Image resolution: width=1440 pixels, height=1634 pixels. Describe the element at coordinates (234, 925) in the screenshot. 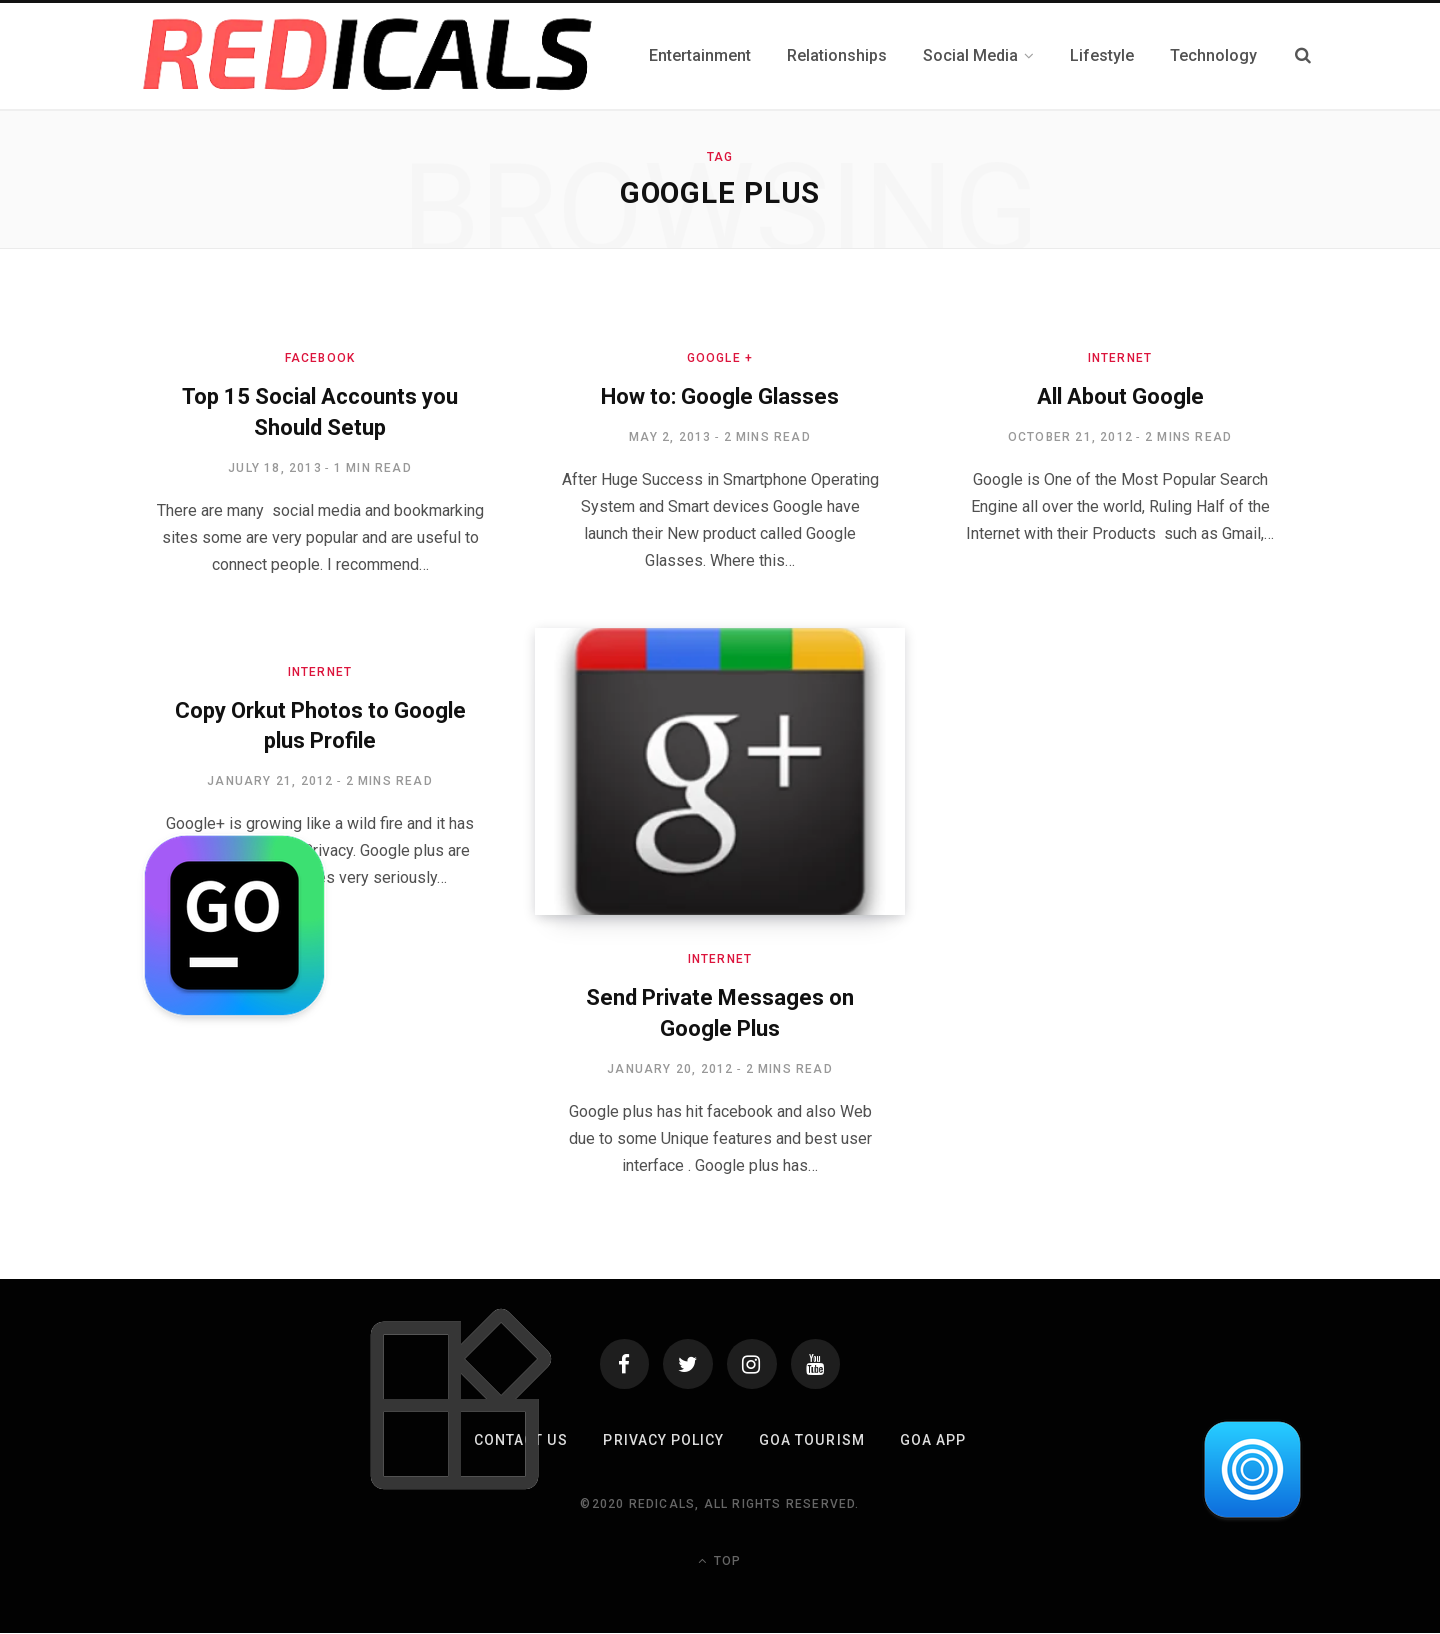

I see `open GoLand IDE application` at that location.